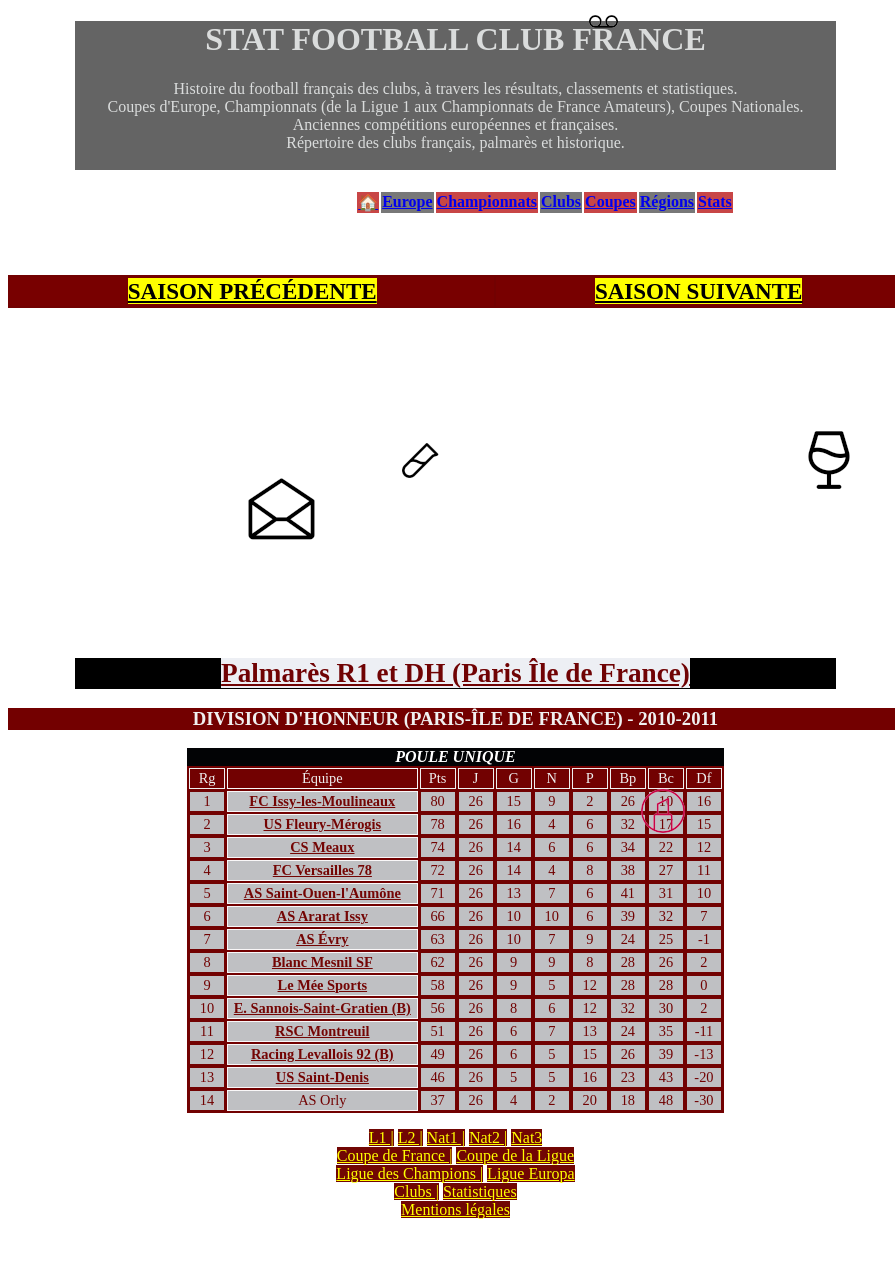 The width and height of the screenshot is (895, 1270). I want to click on access voicemail messages, so click(603, 21).